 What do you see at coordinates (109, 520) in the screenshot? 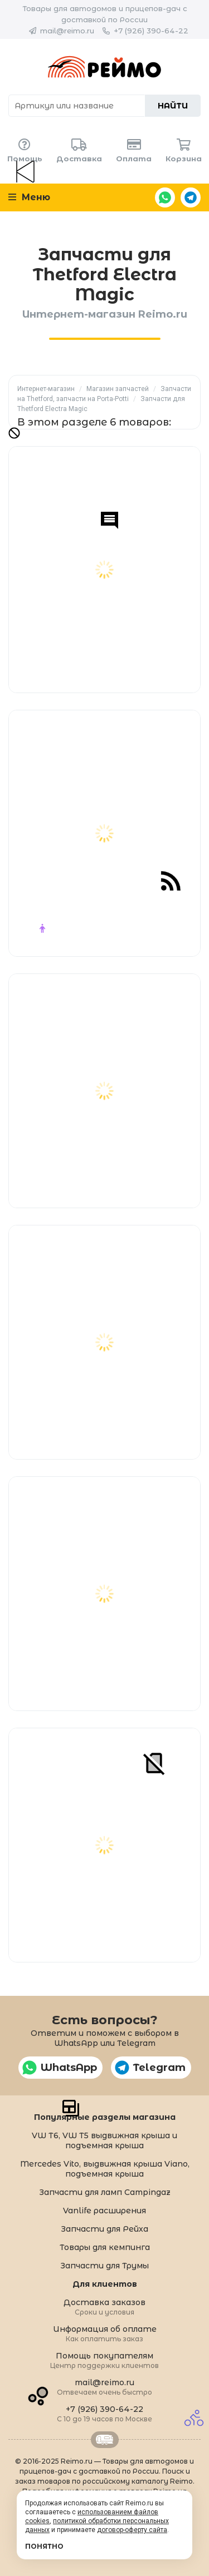
I see `open comments section` at bounding box center [109, 520].